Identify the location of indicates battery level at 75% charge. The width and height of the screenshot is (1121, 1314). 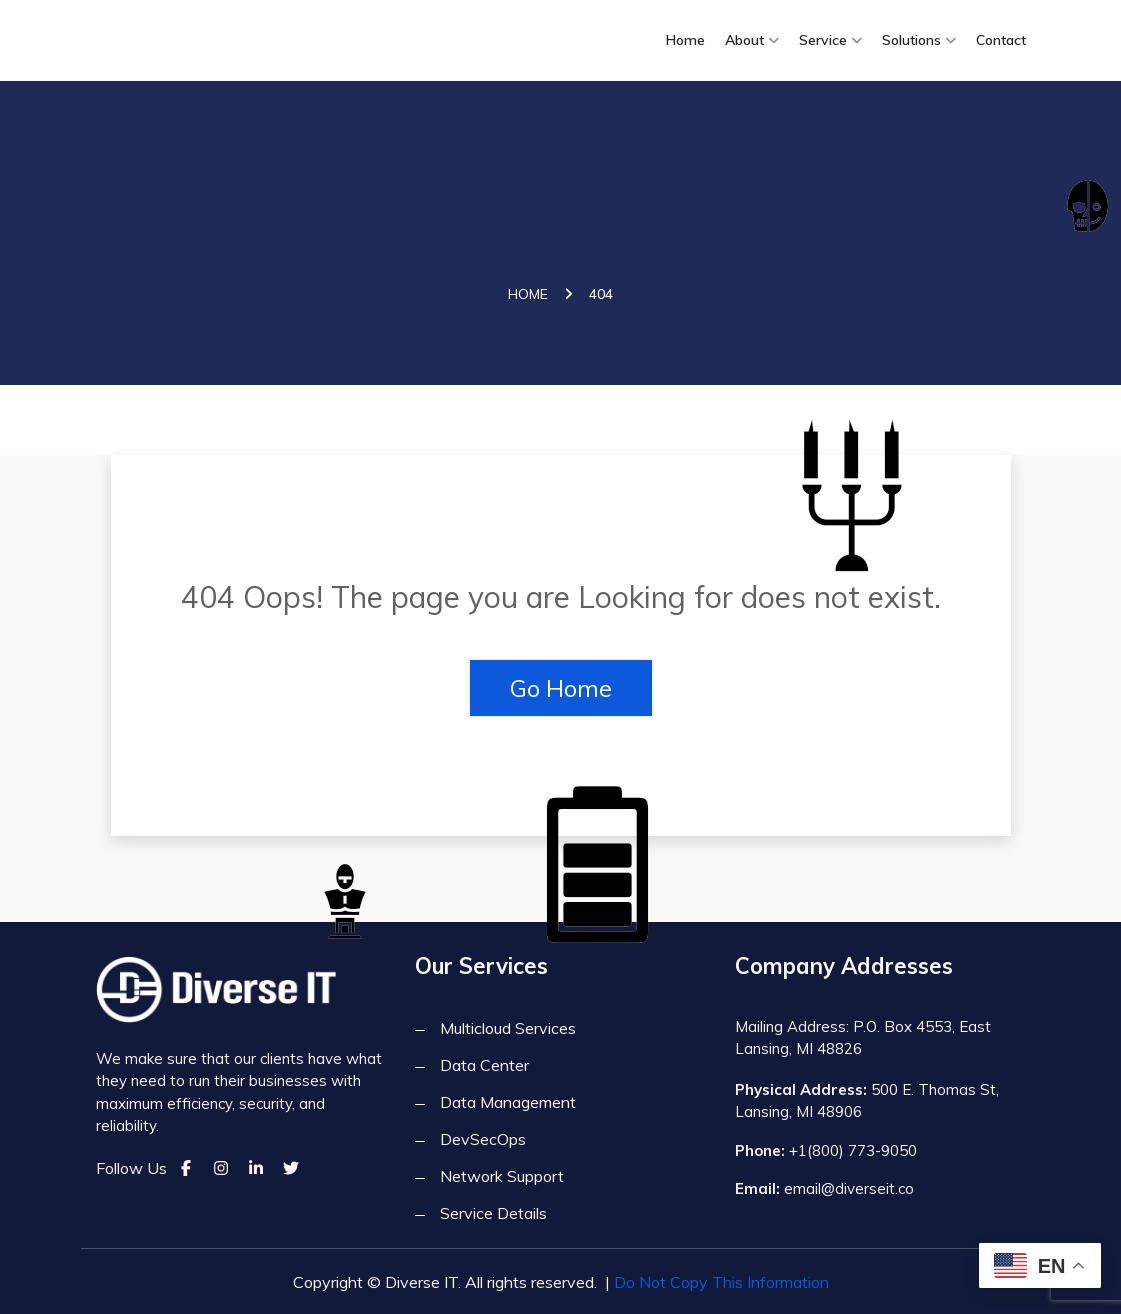
(597, 864).